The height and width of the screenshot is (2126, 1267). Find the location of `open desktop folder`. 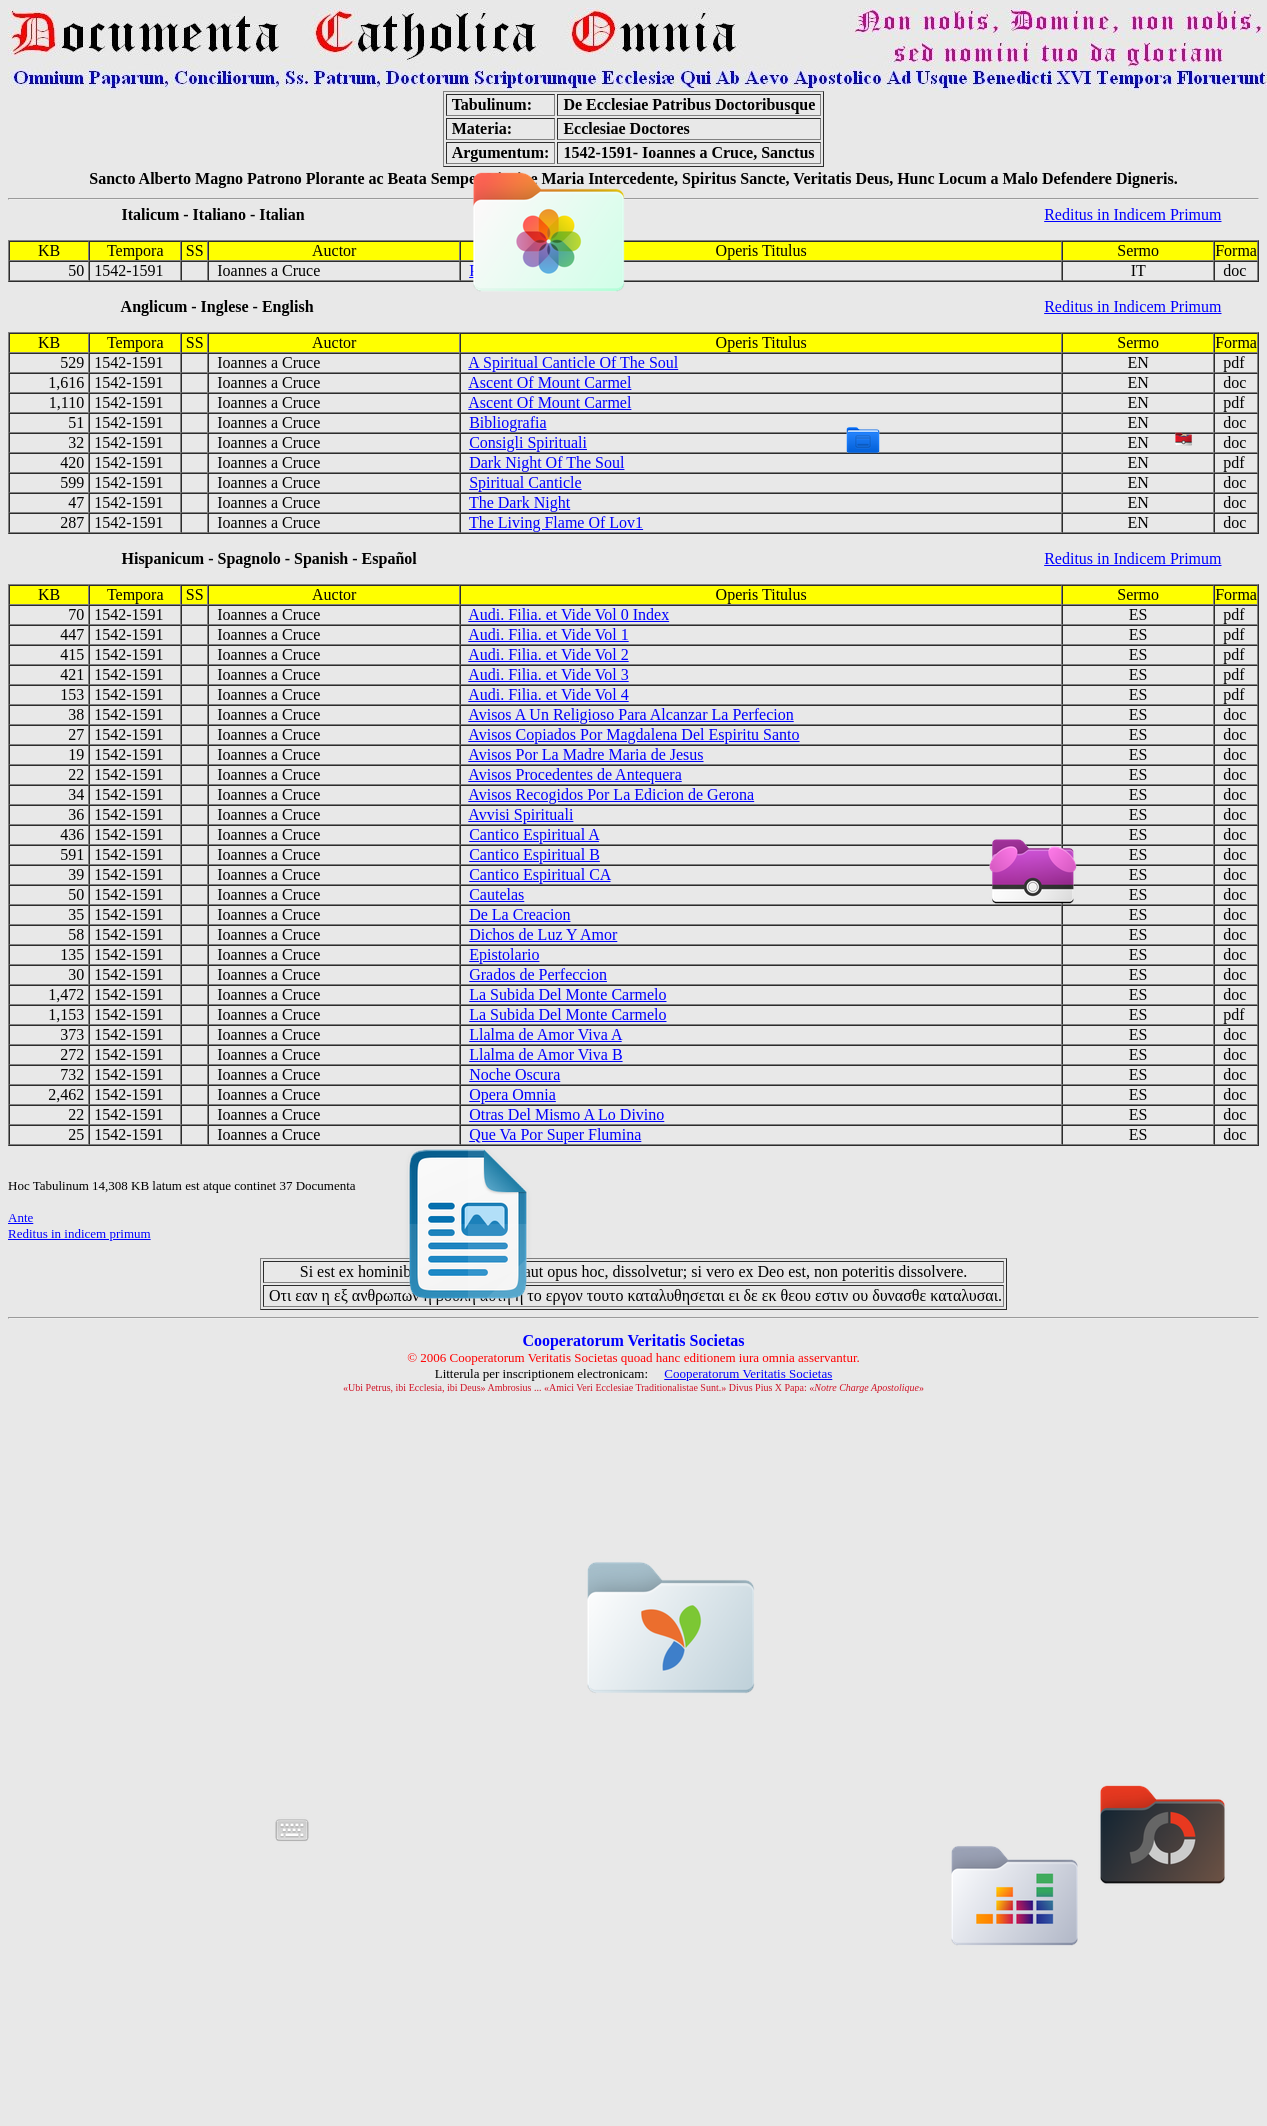

open desktop folder is located at coordinates (863, 440).